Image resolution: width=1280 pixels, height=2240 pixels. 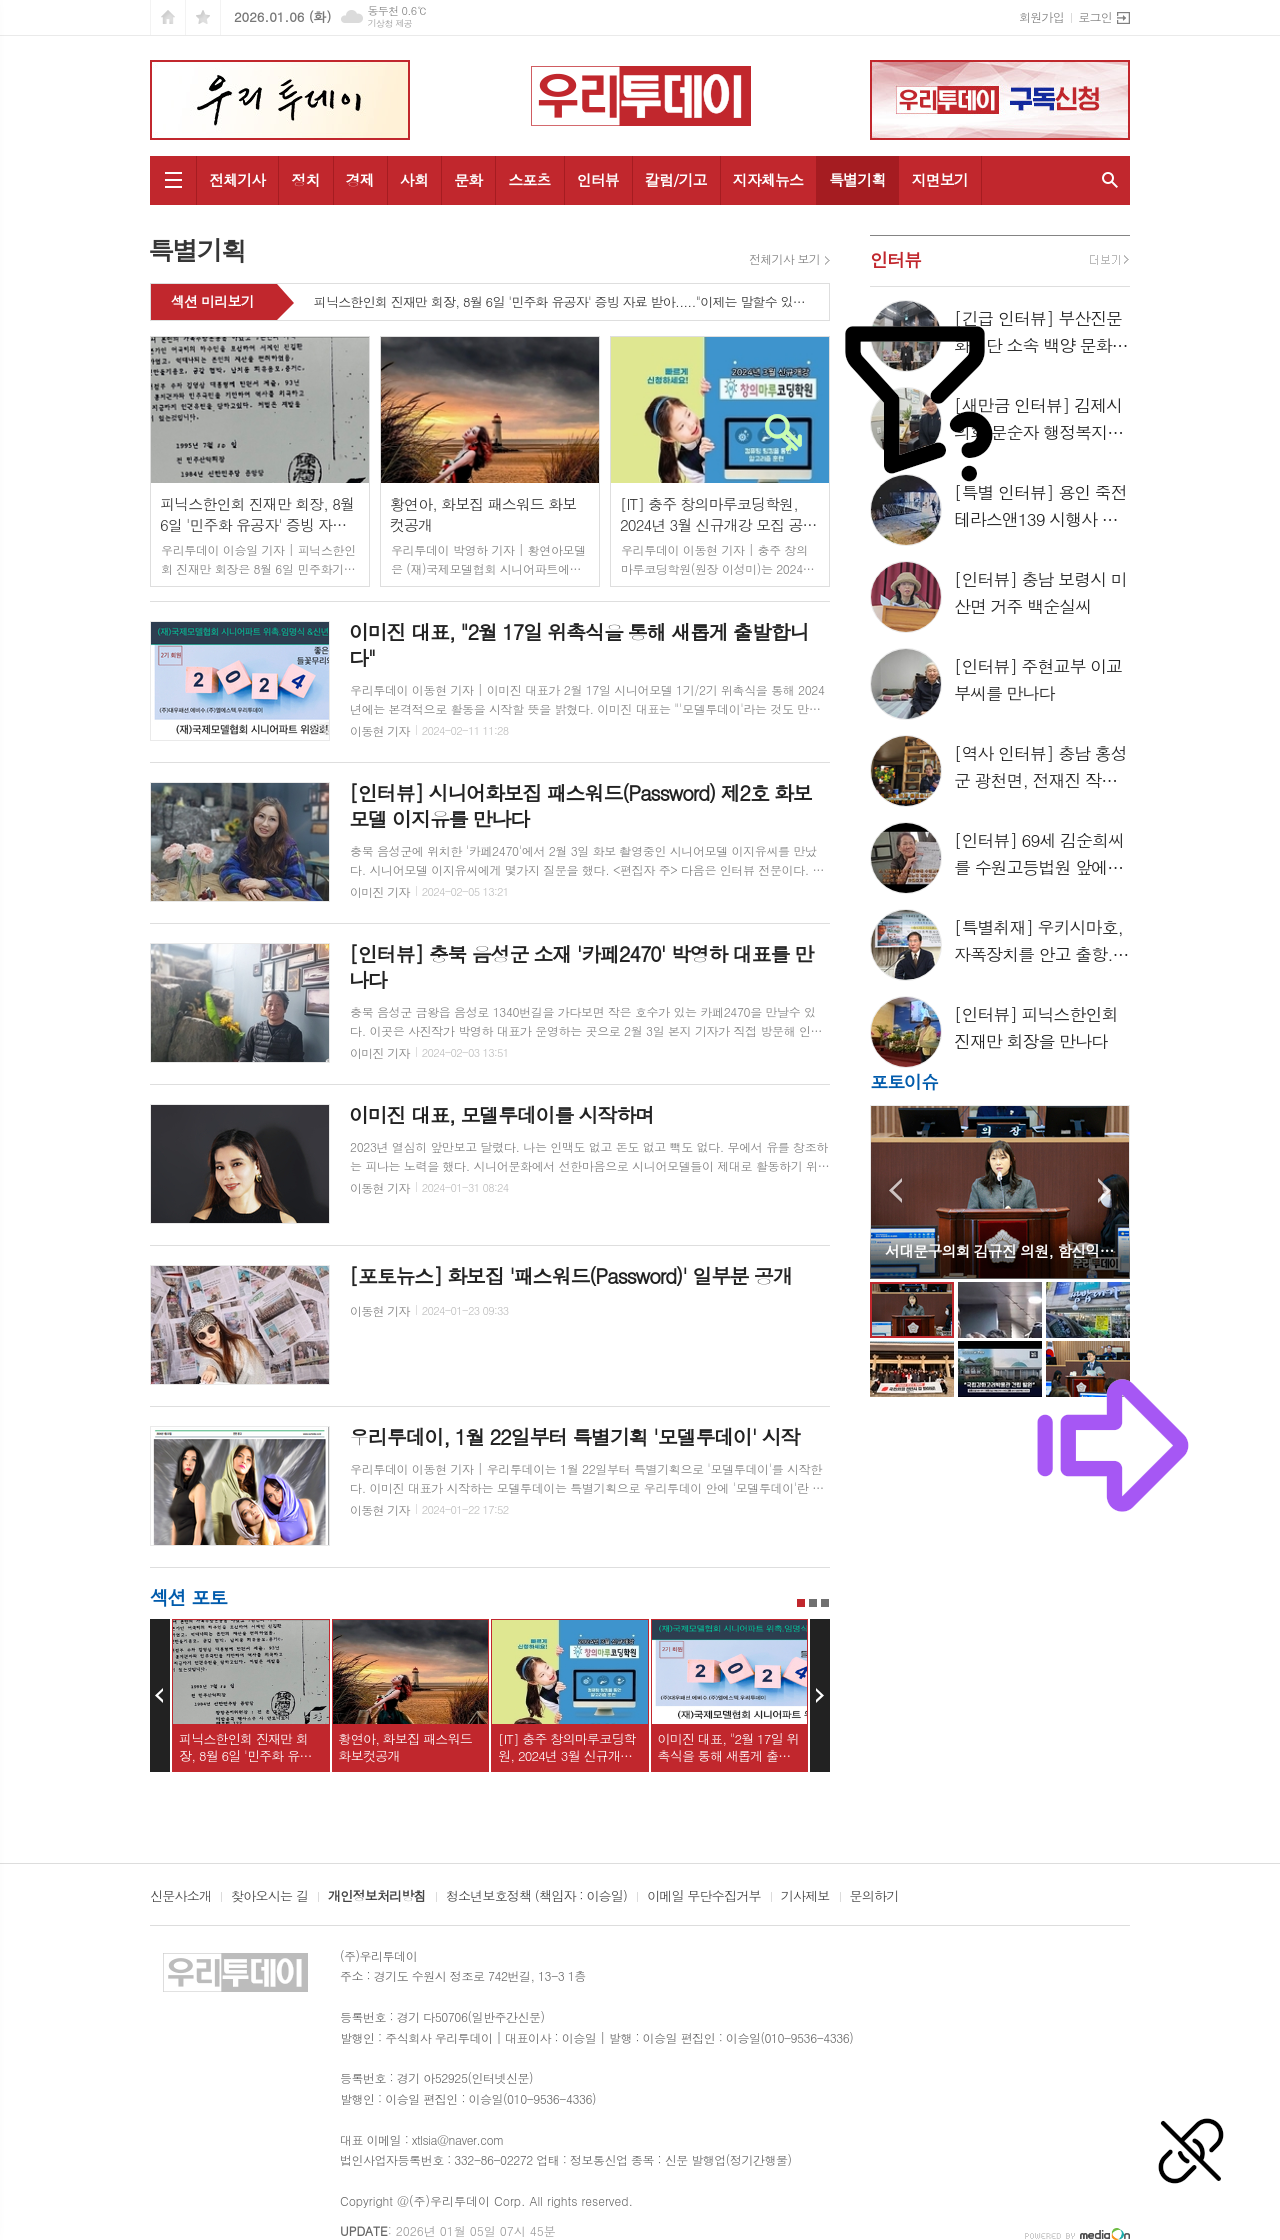 What do you see at coordinates (1191, 2151) in the screenshot?
I see `unlink or disconnect a shared link` at bounding box center [1191, 2151].